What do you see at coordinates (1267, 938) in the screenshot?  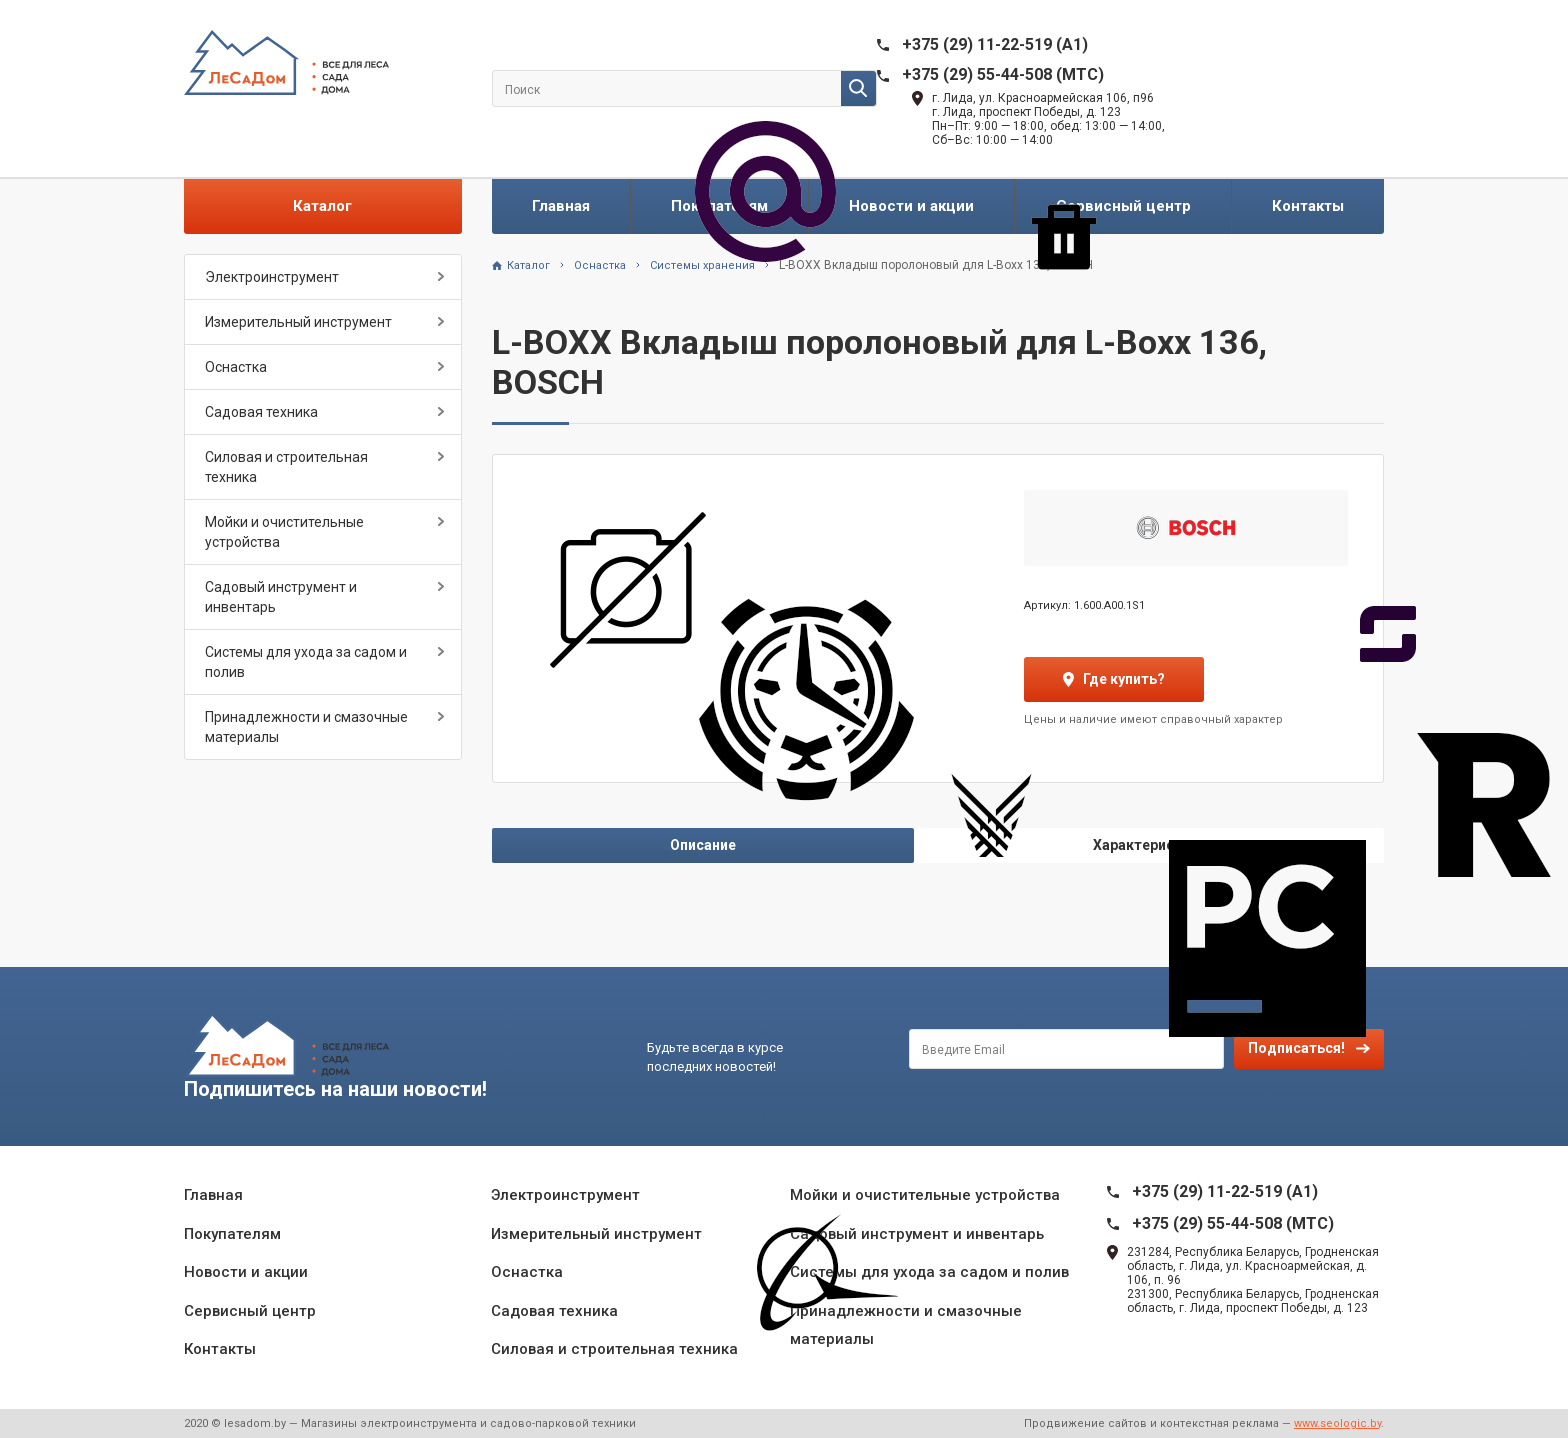 I see `open PyCharm IDE` at bounding box center [1267, 938].